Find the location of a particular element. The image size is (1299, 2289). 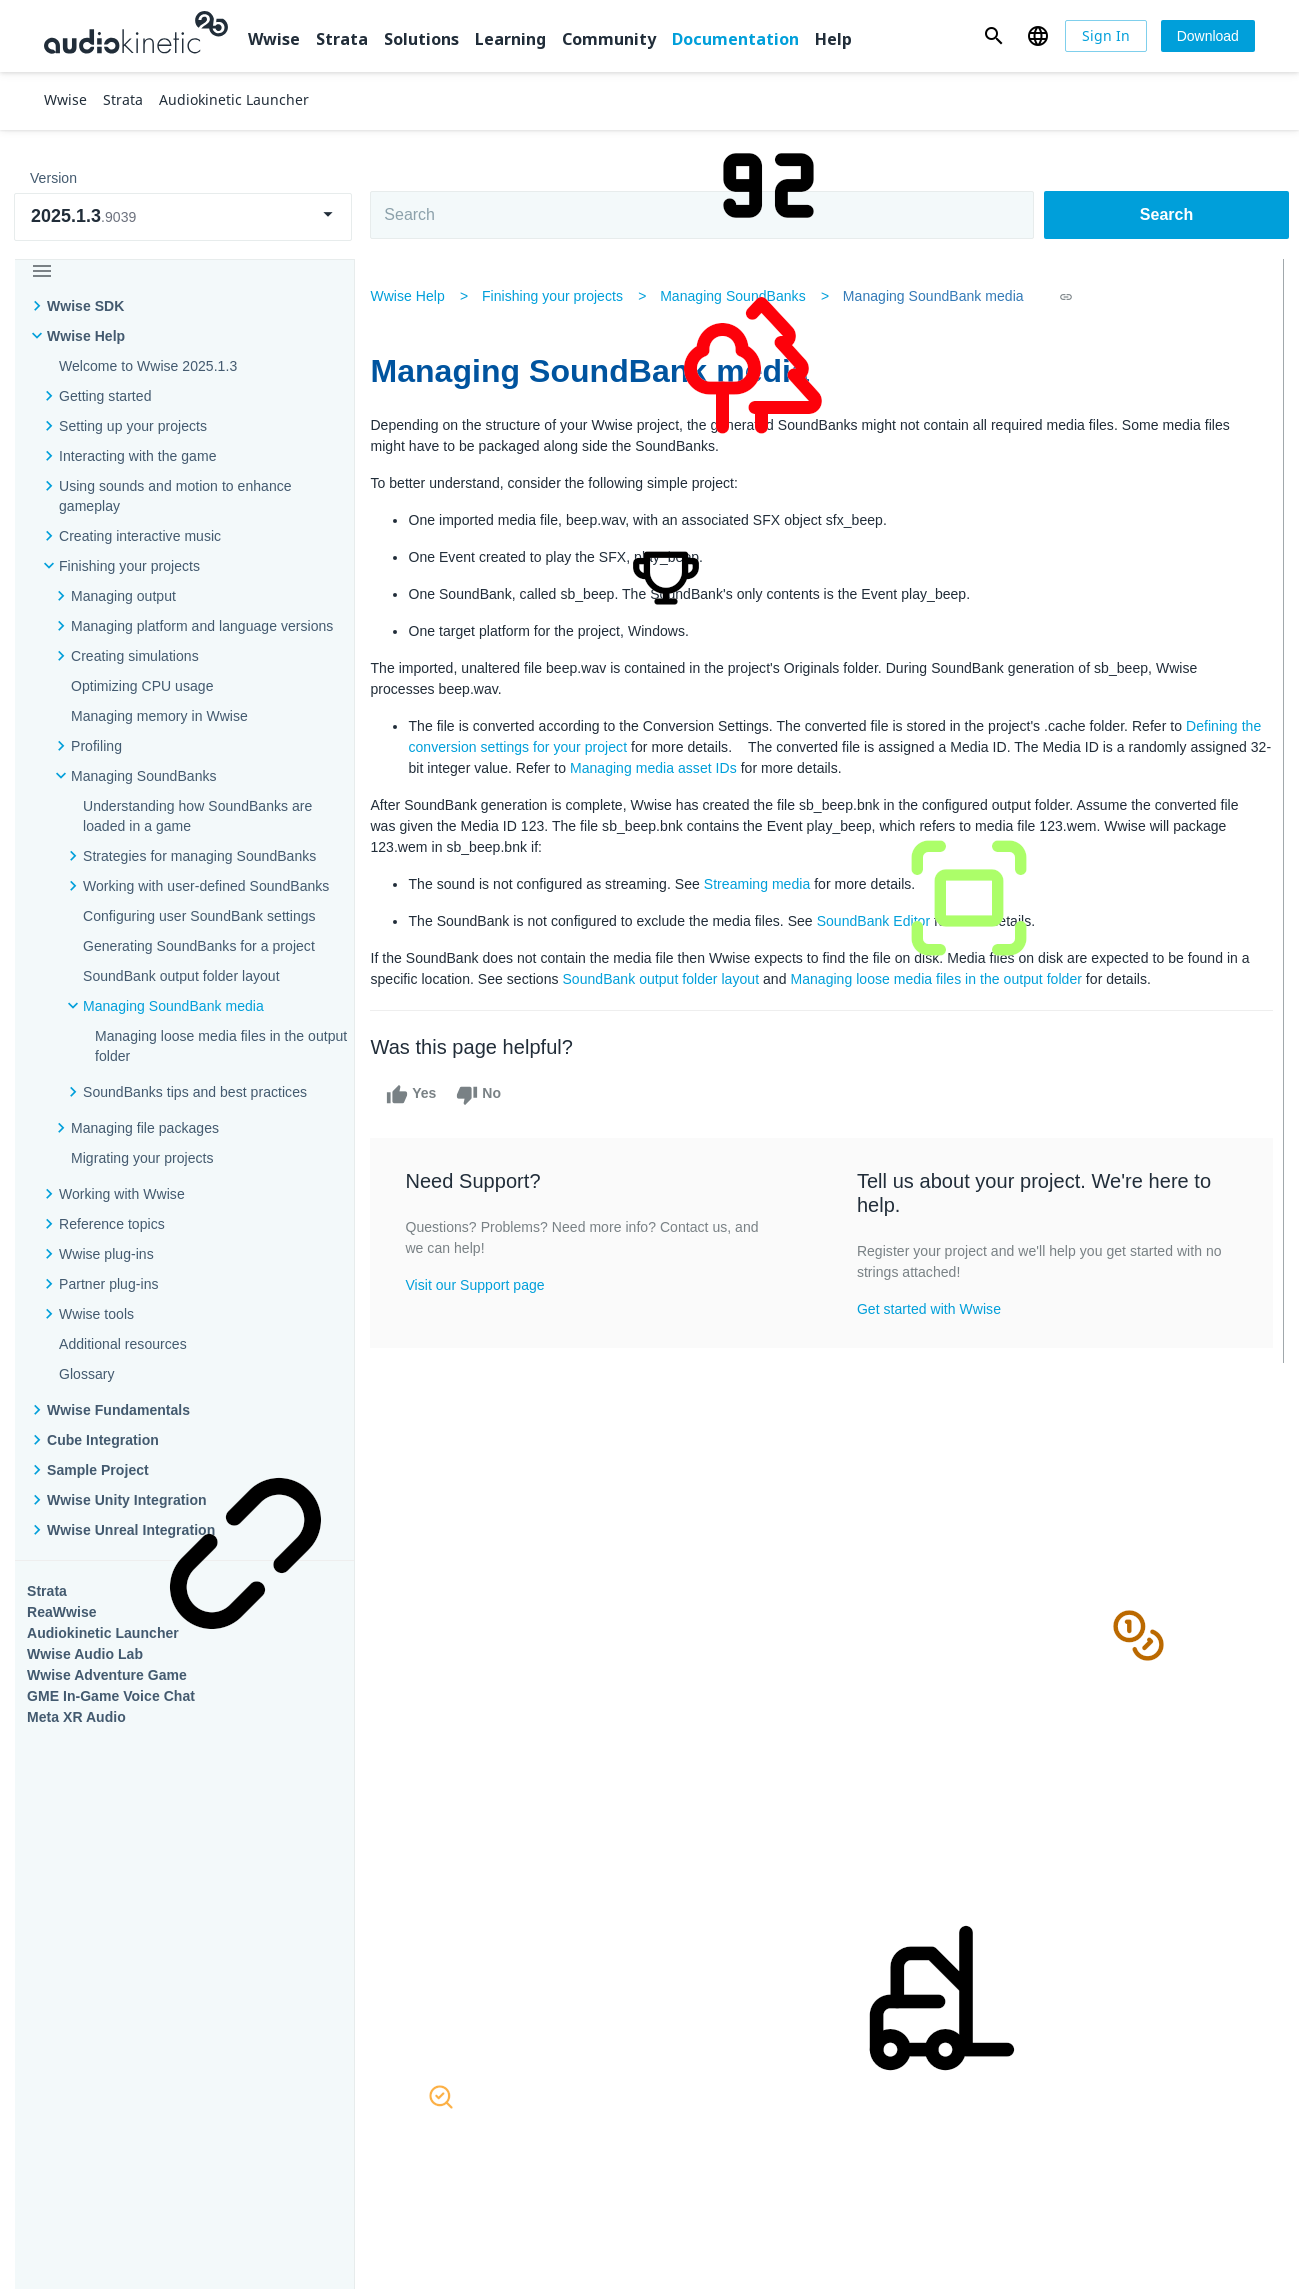

view parks or natural areas nearby is located at coordinates (755, 362).